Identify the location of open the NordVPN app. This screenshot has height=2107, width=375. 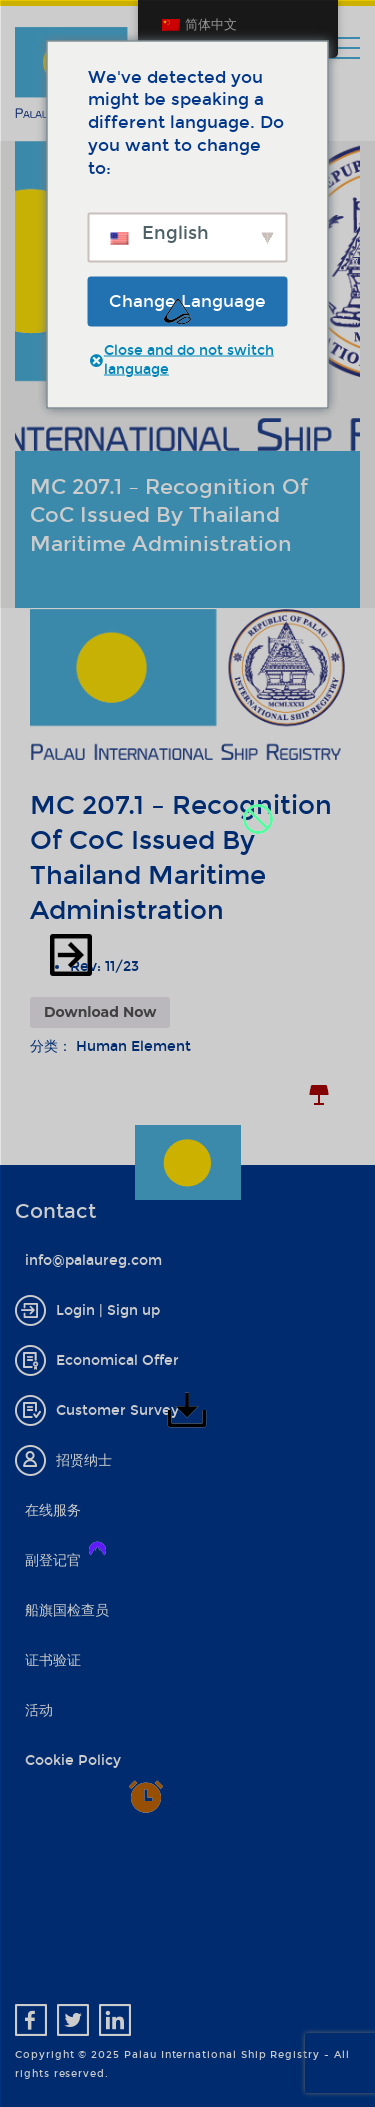
(97, 1548).